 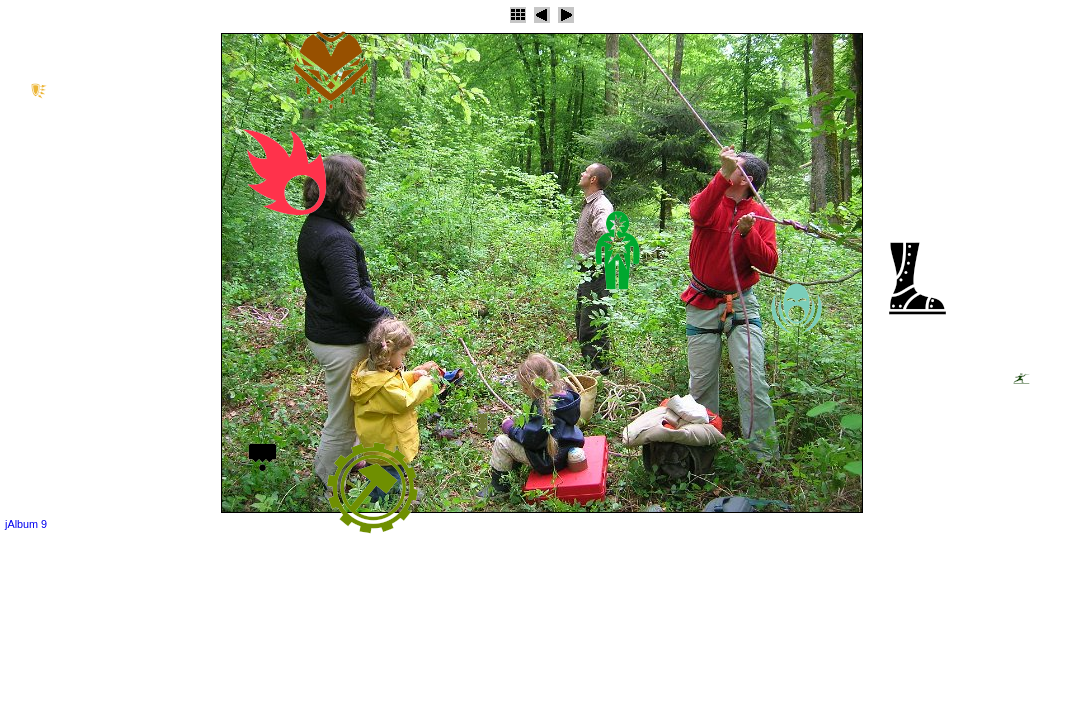 I want to click on crush or compress an item, so click(x=262, y=457).